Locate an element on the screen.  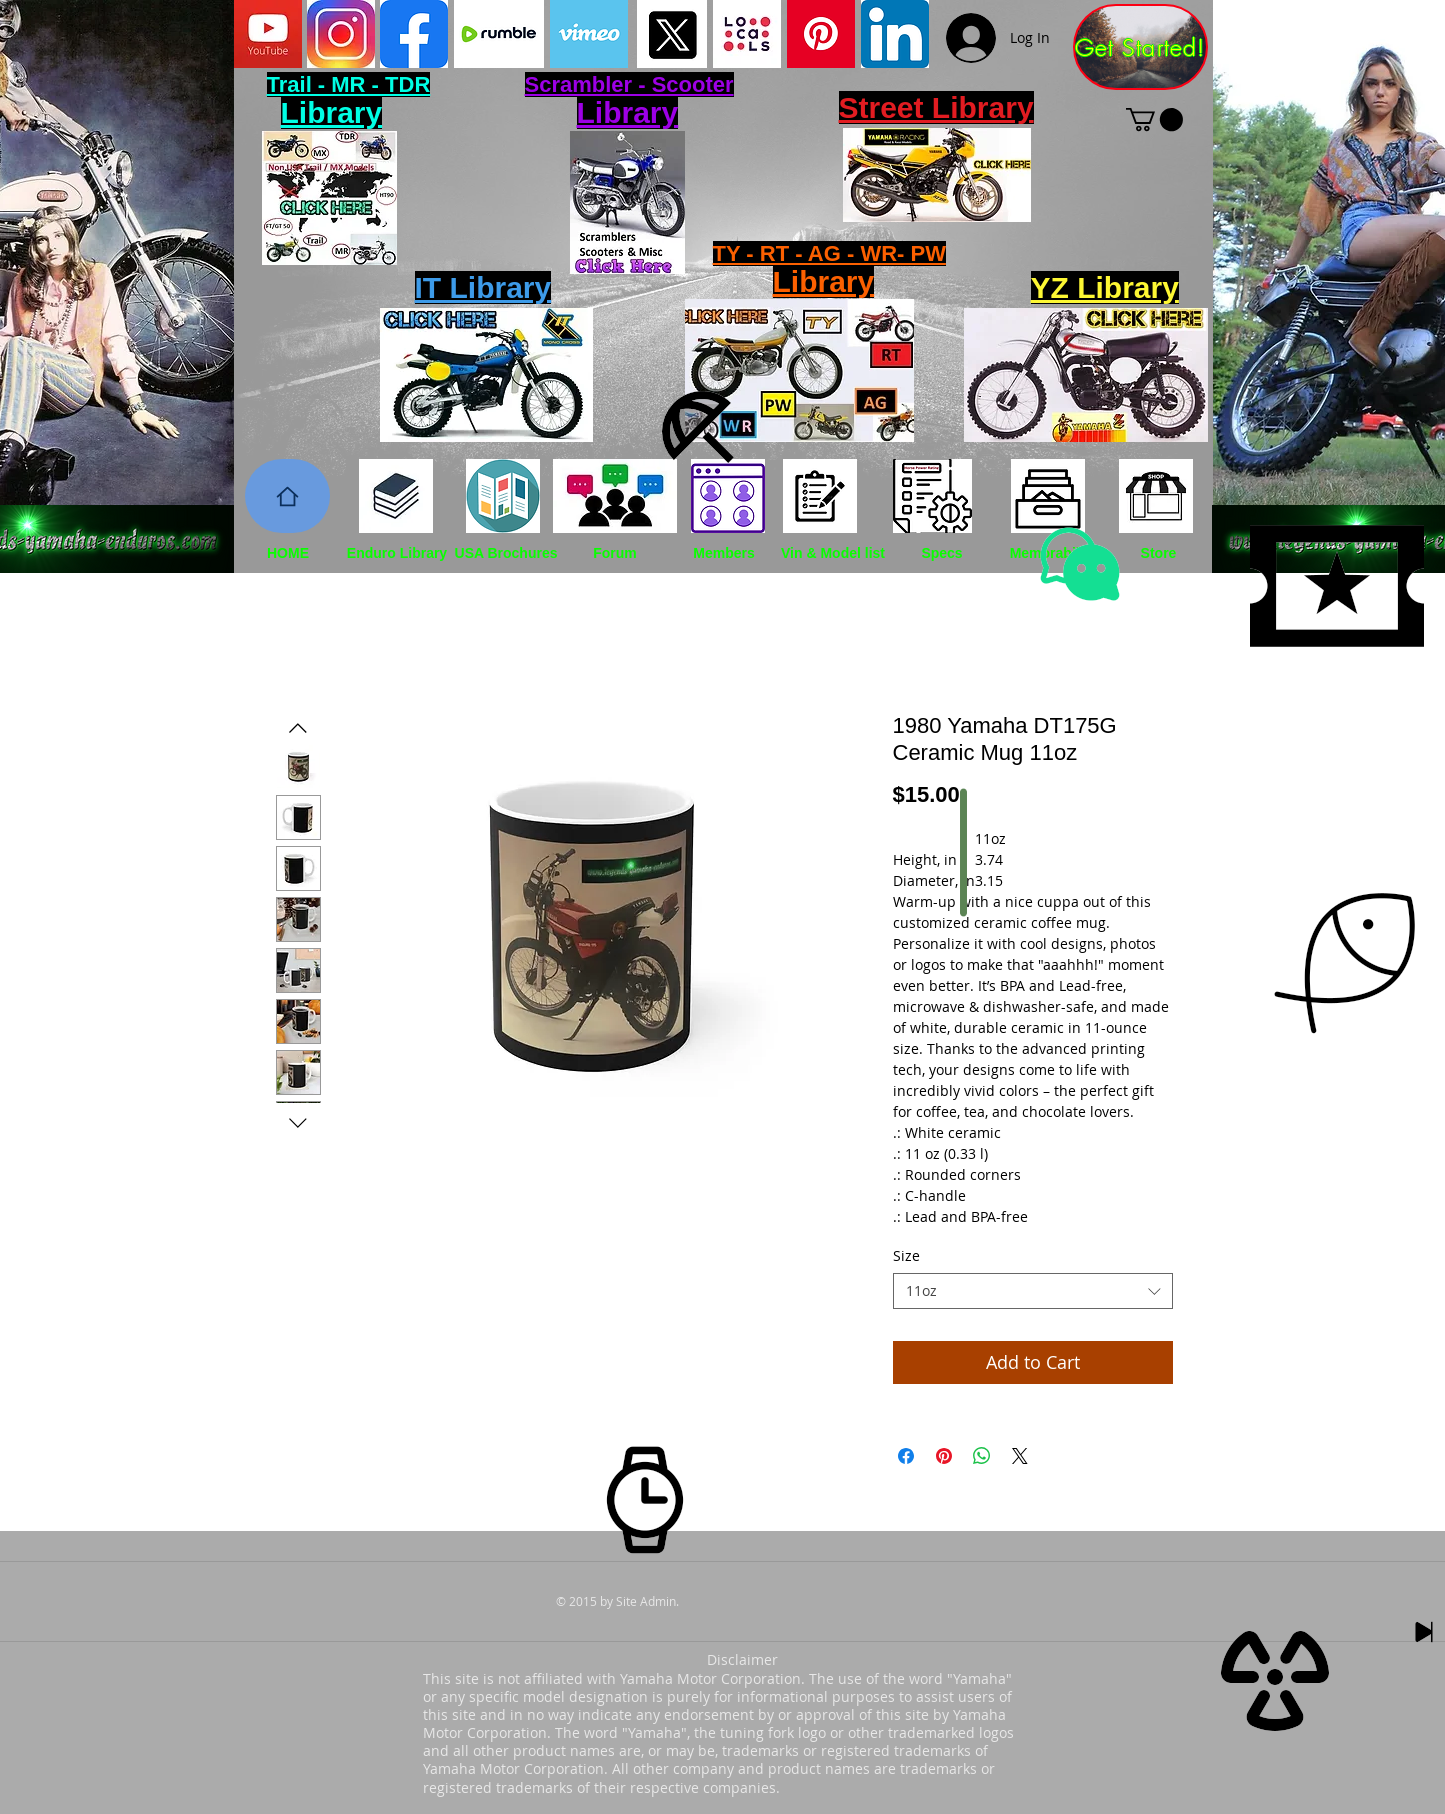
access fishing or marine-related features is located at coordinates (1350, 958).